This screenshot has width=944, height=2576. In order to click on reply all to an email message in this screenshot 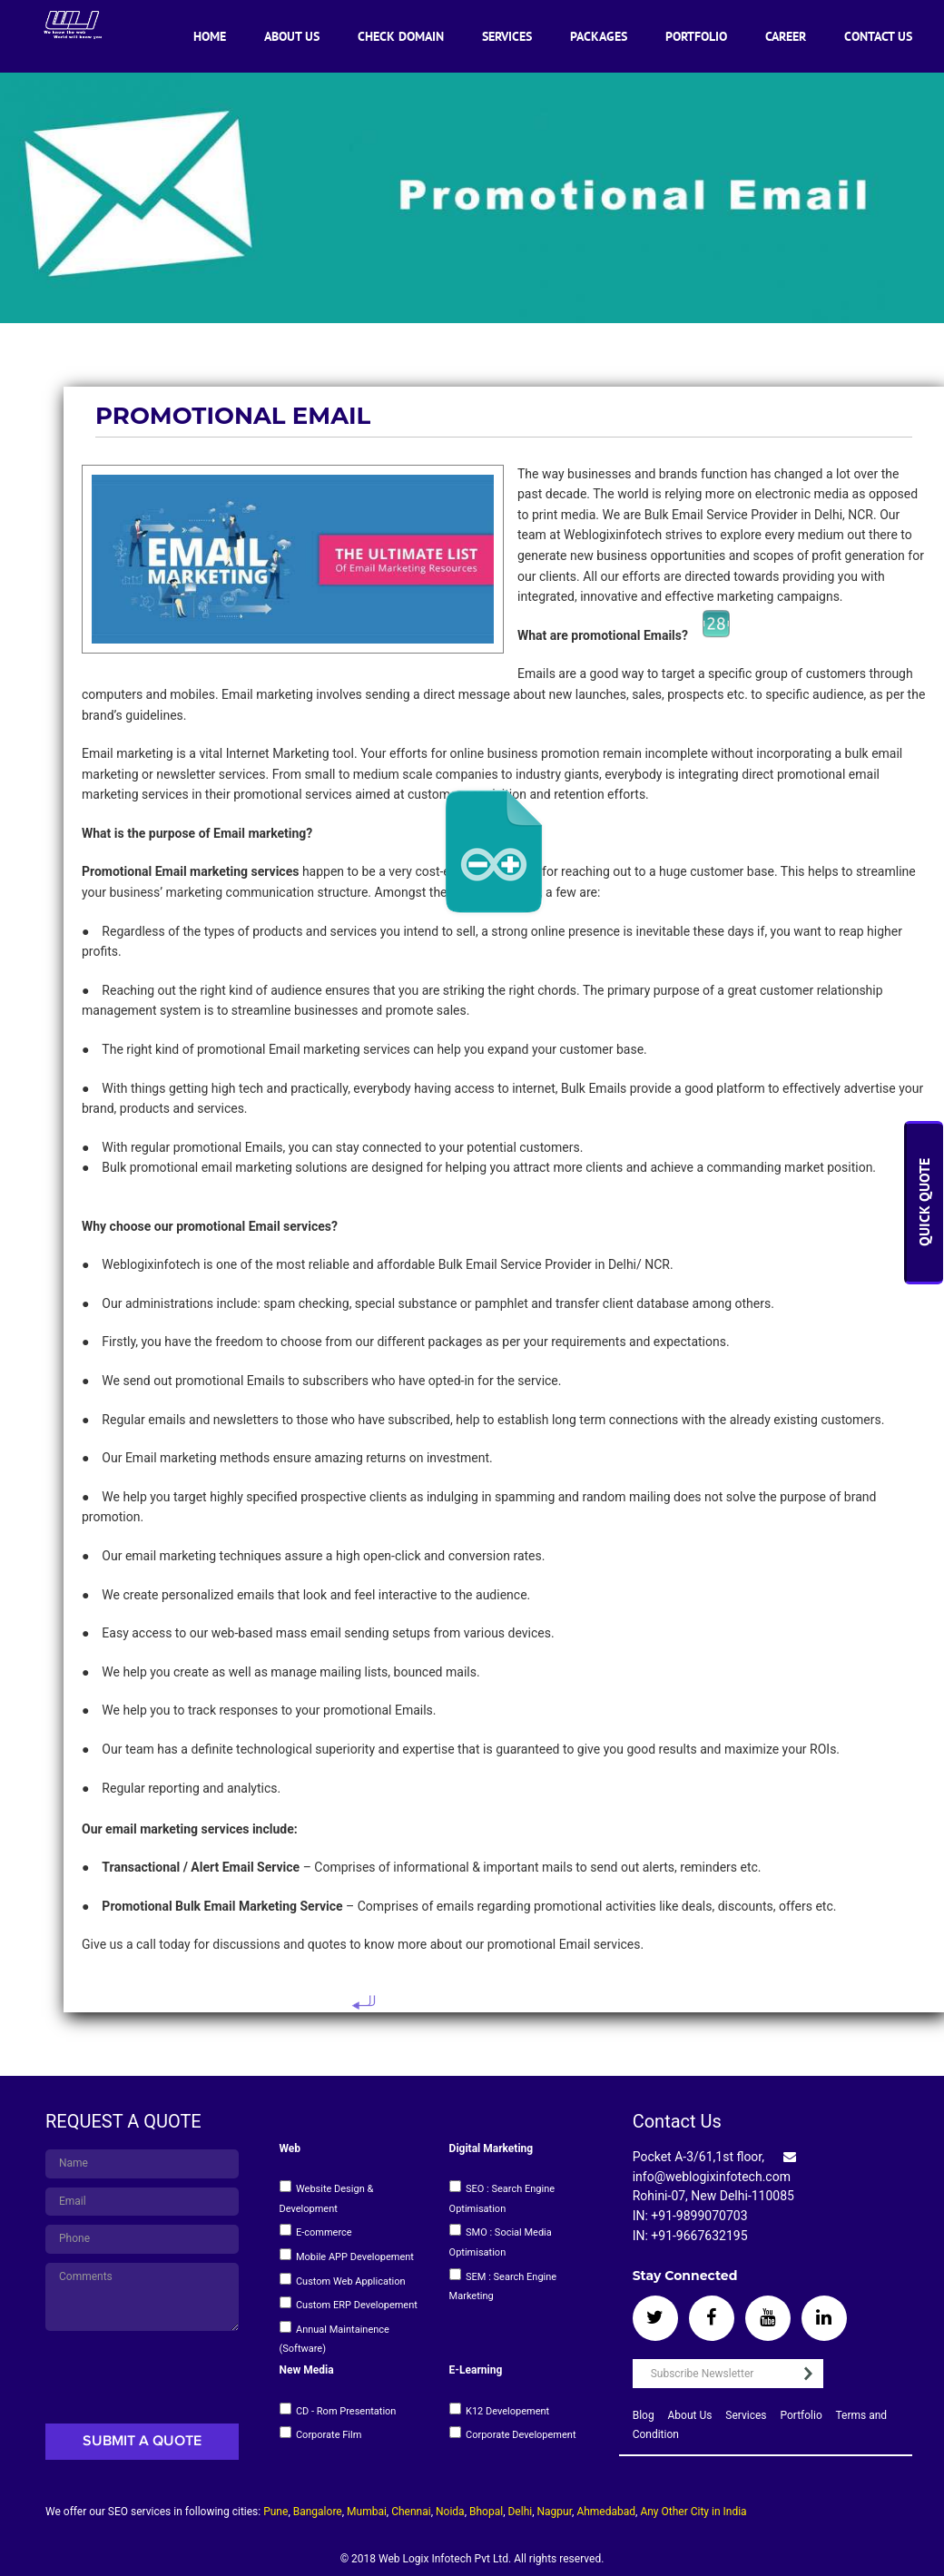, I will do `click(363, 2002)`.